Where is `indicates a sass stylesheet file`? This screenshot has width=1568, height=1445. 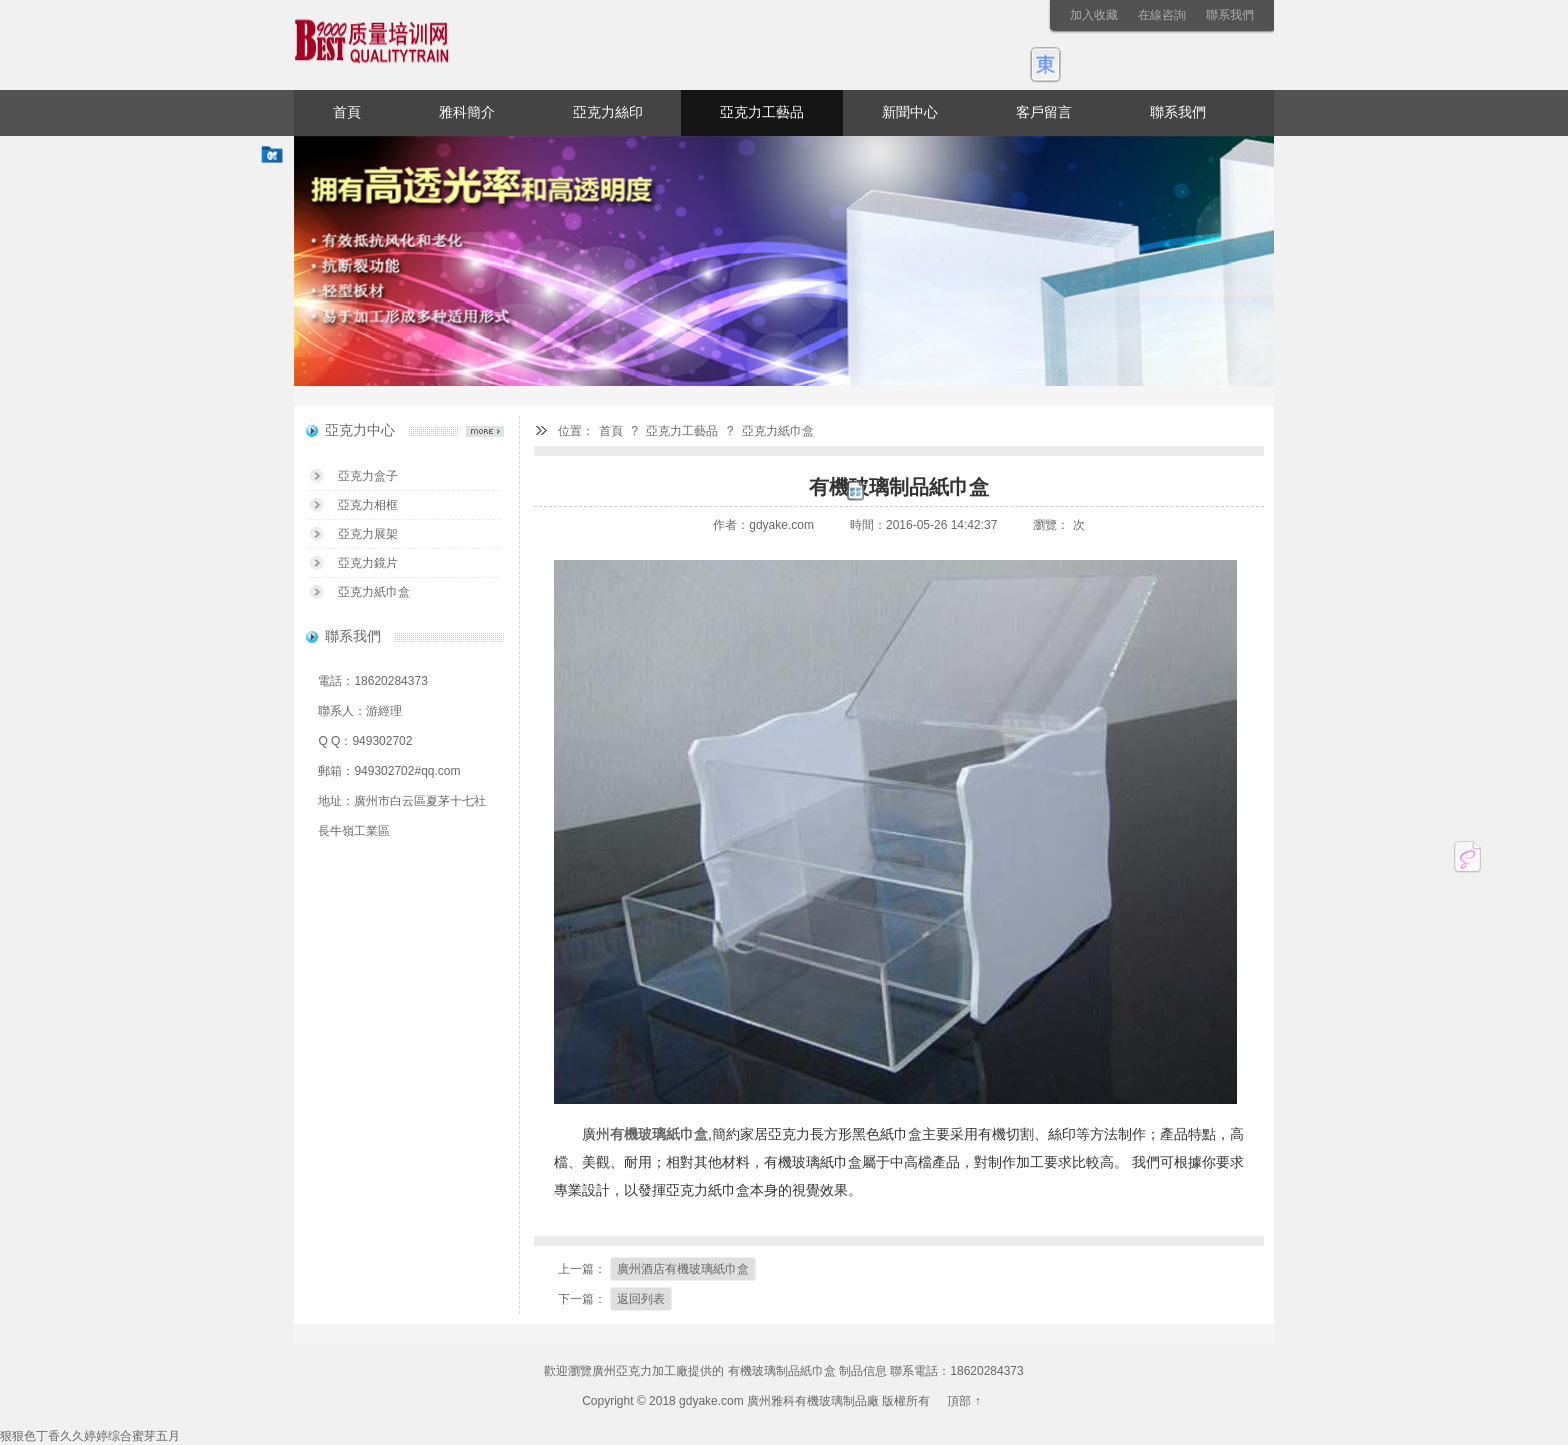 indicates a sass stylesheet file is located at coordinates (1467, 856).